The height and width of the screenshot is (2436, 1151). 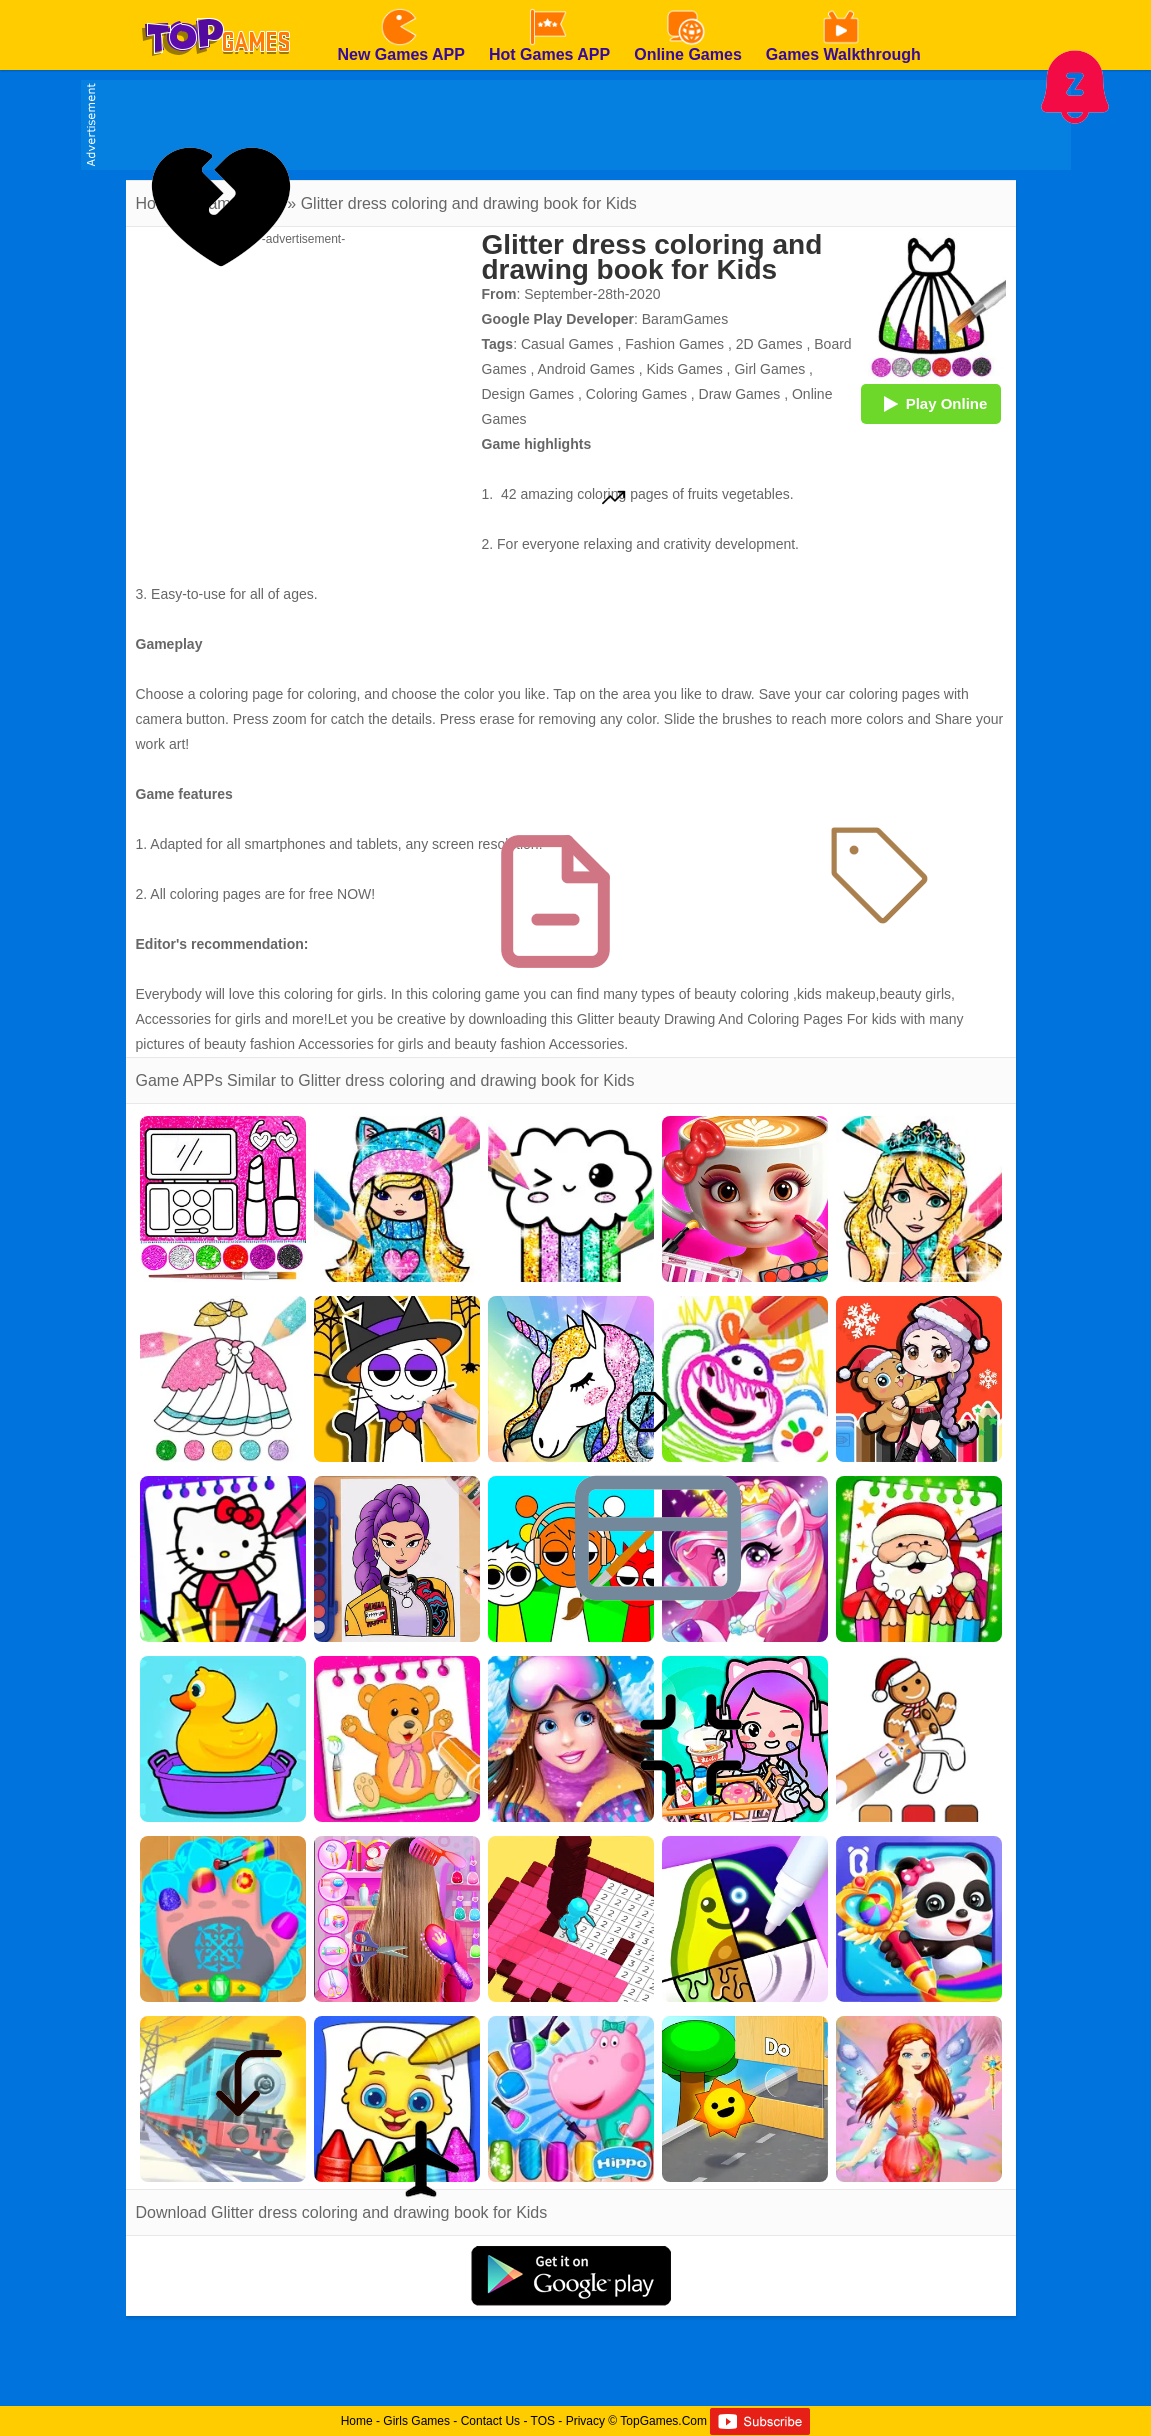 What do you see at coordinates (874, 870) in the screenshot?
I see `add or manage tags` at bounding box center [874, 870].